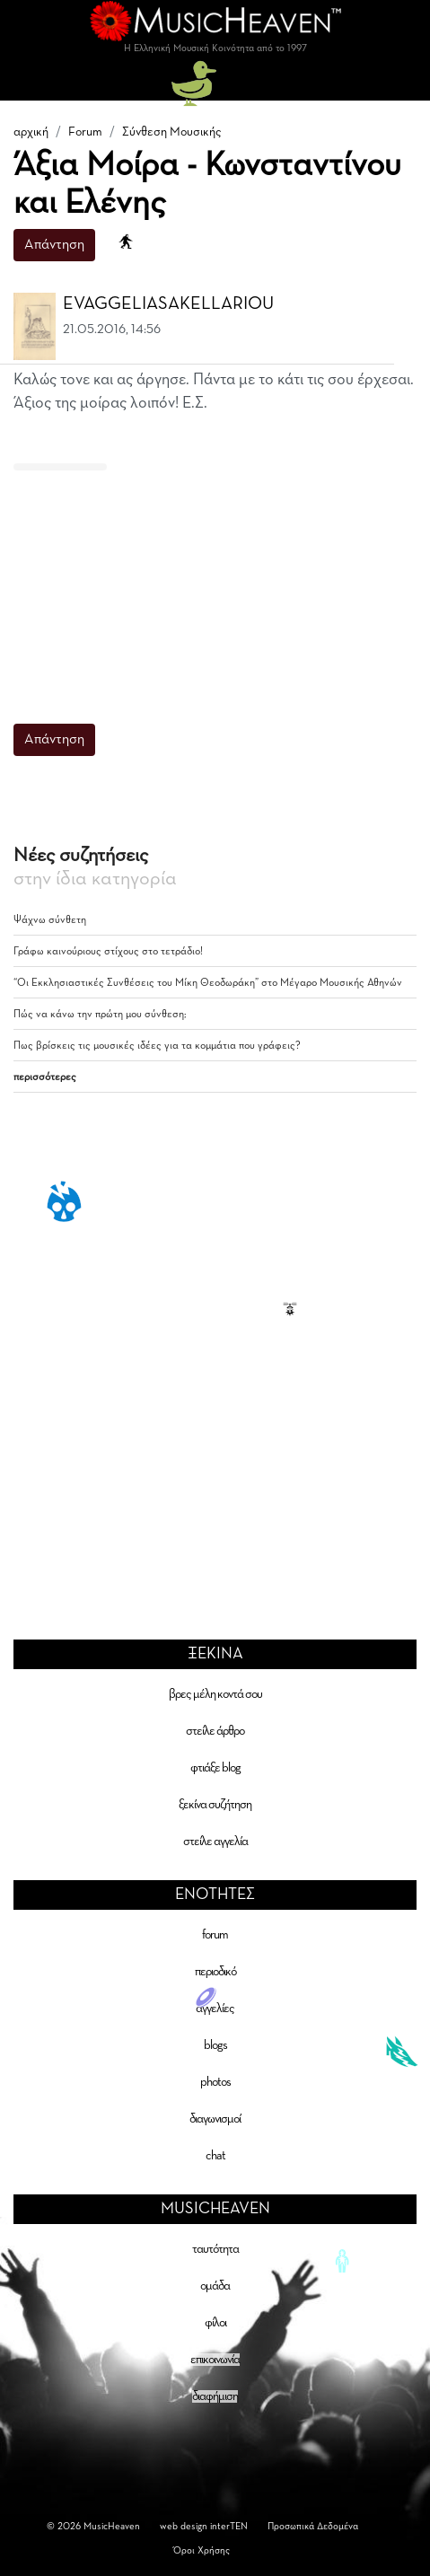  I want to click on sasquatch or bigfoot character selection, so click(126, 242).